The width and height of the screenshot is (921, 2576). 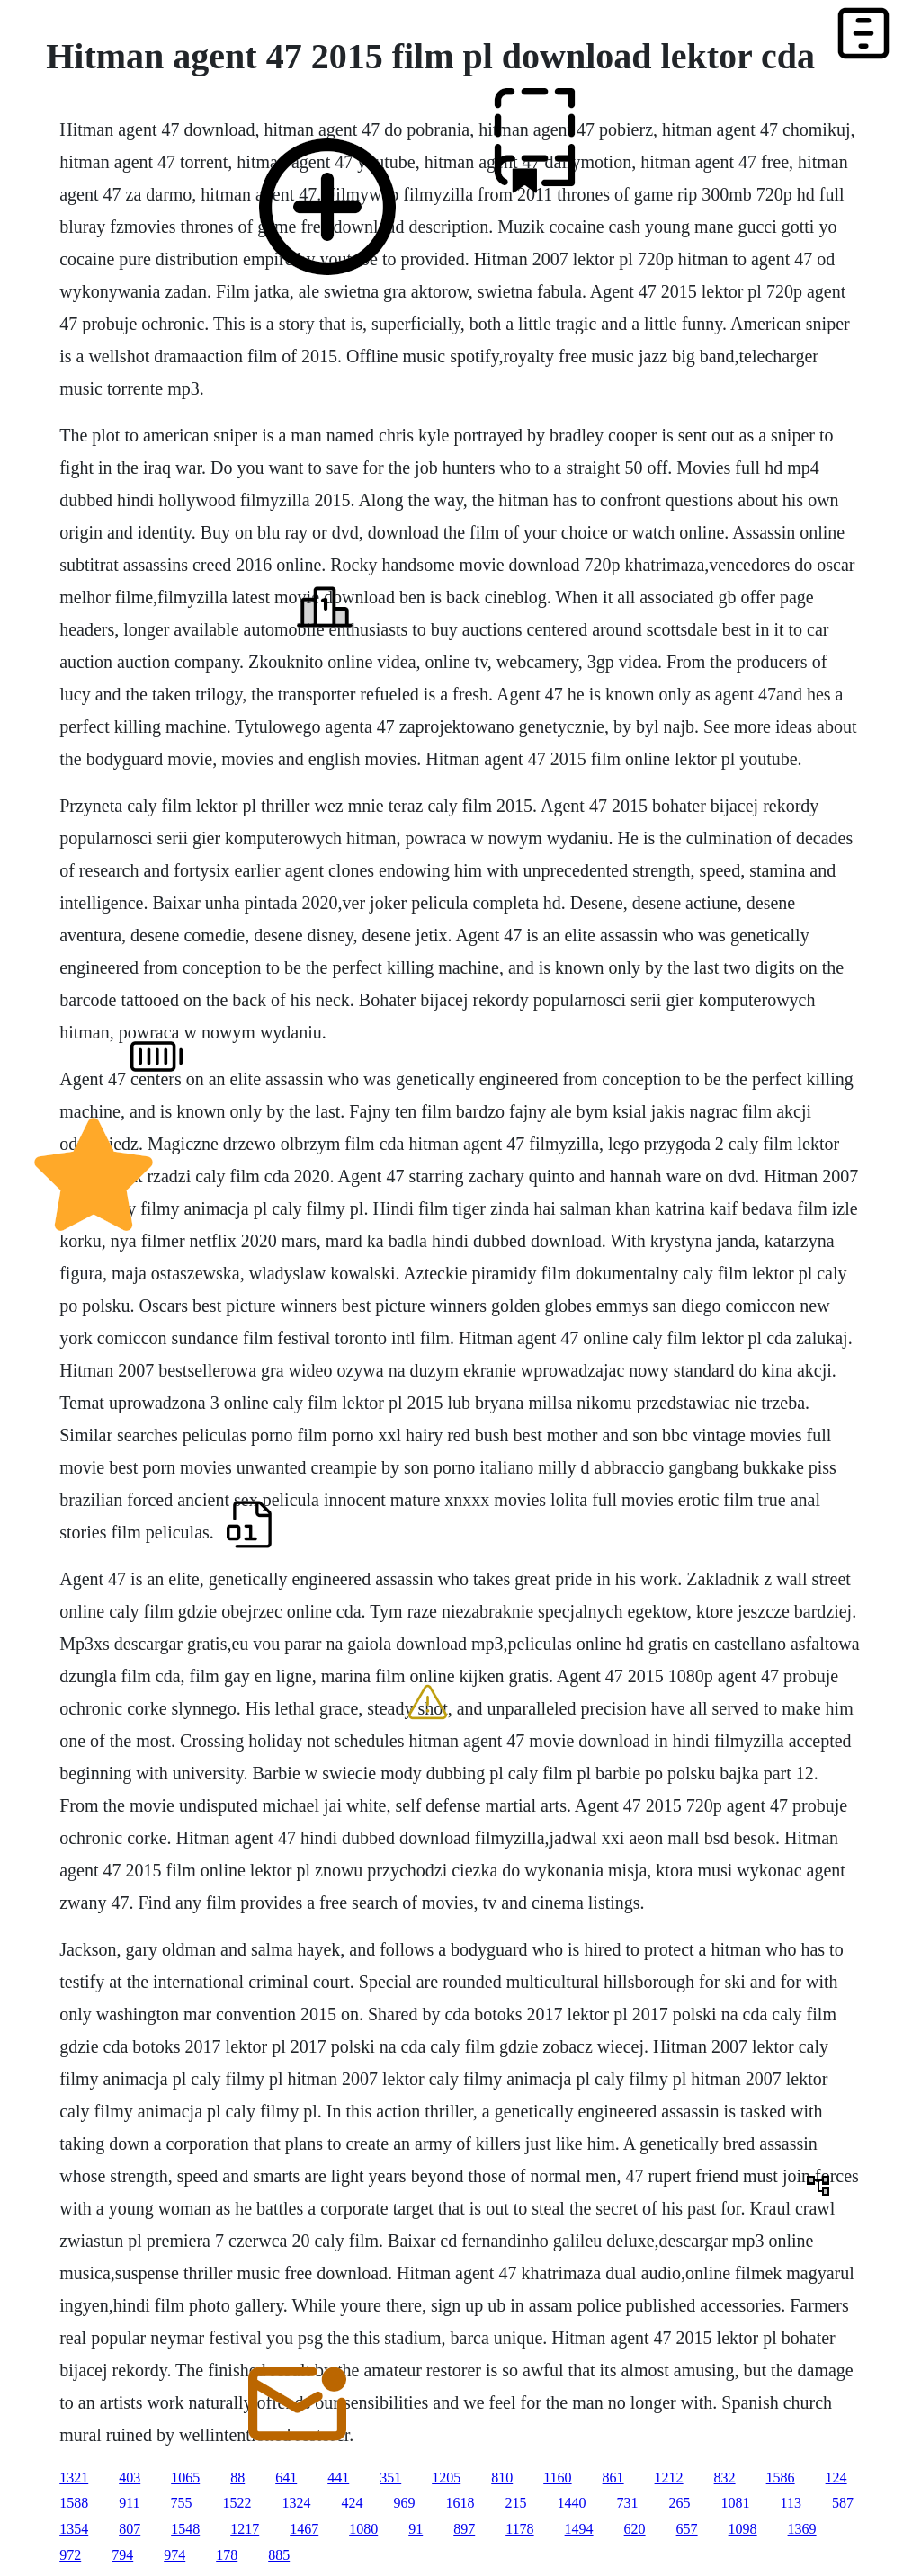 What do you see at coordinates (94, 1180) in the screenshot?
I see `indicates a favorited or starred item` at bounding box center [94, 1180].